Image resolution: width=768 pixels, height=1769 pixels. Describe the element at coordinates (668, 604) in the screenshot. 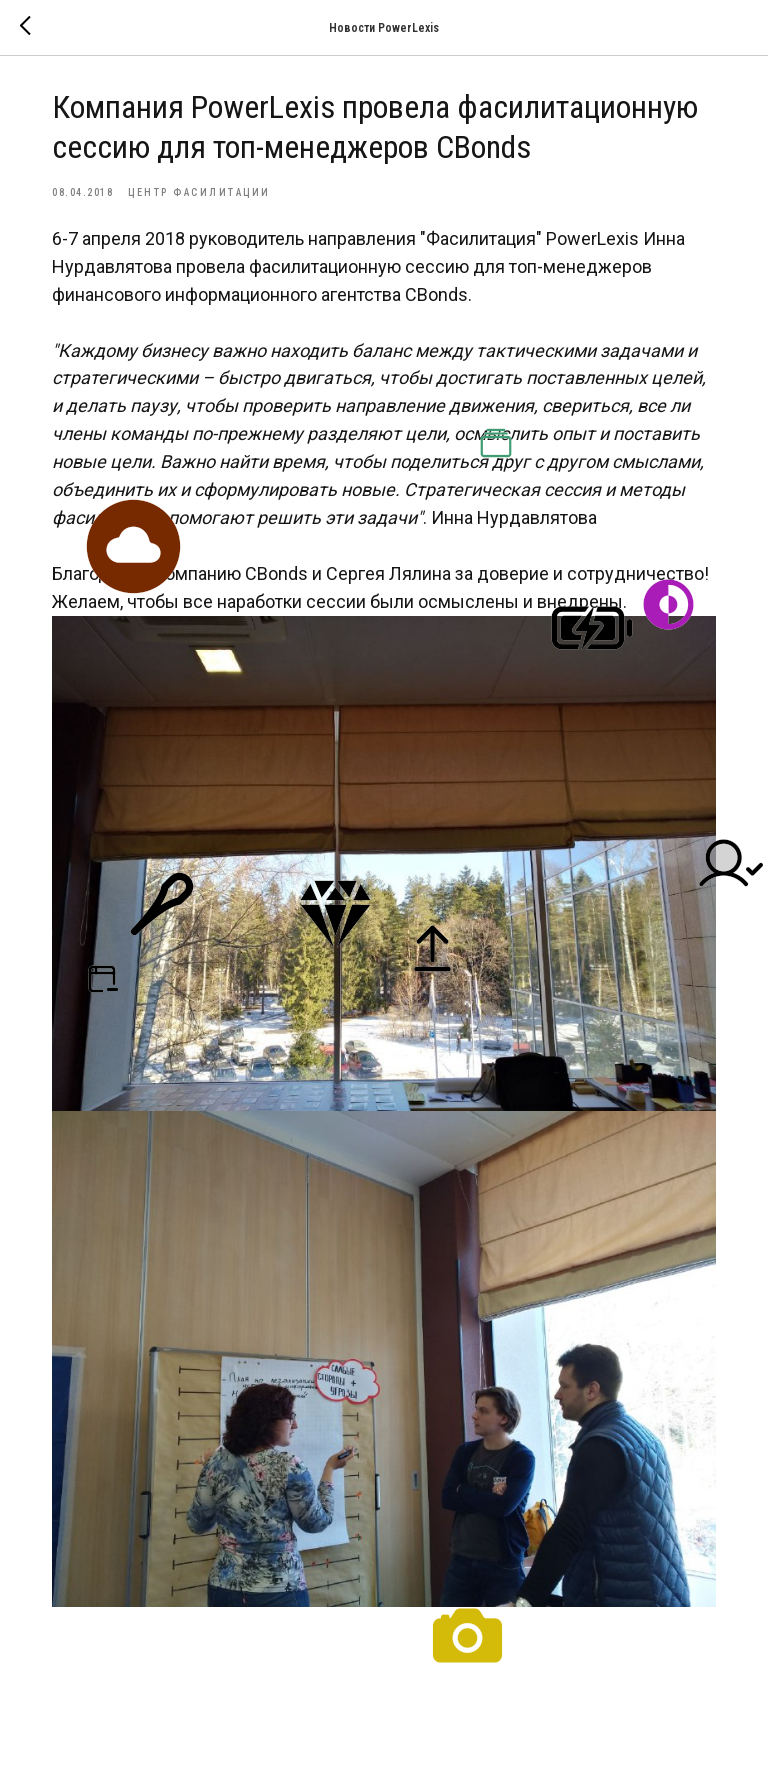

I see `toggle invert colors mode` at that location.